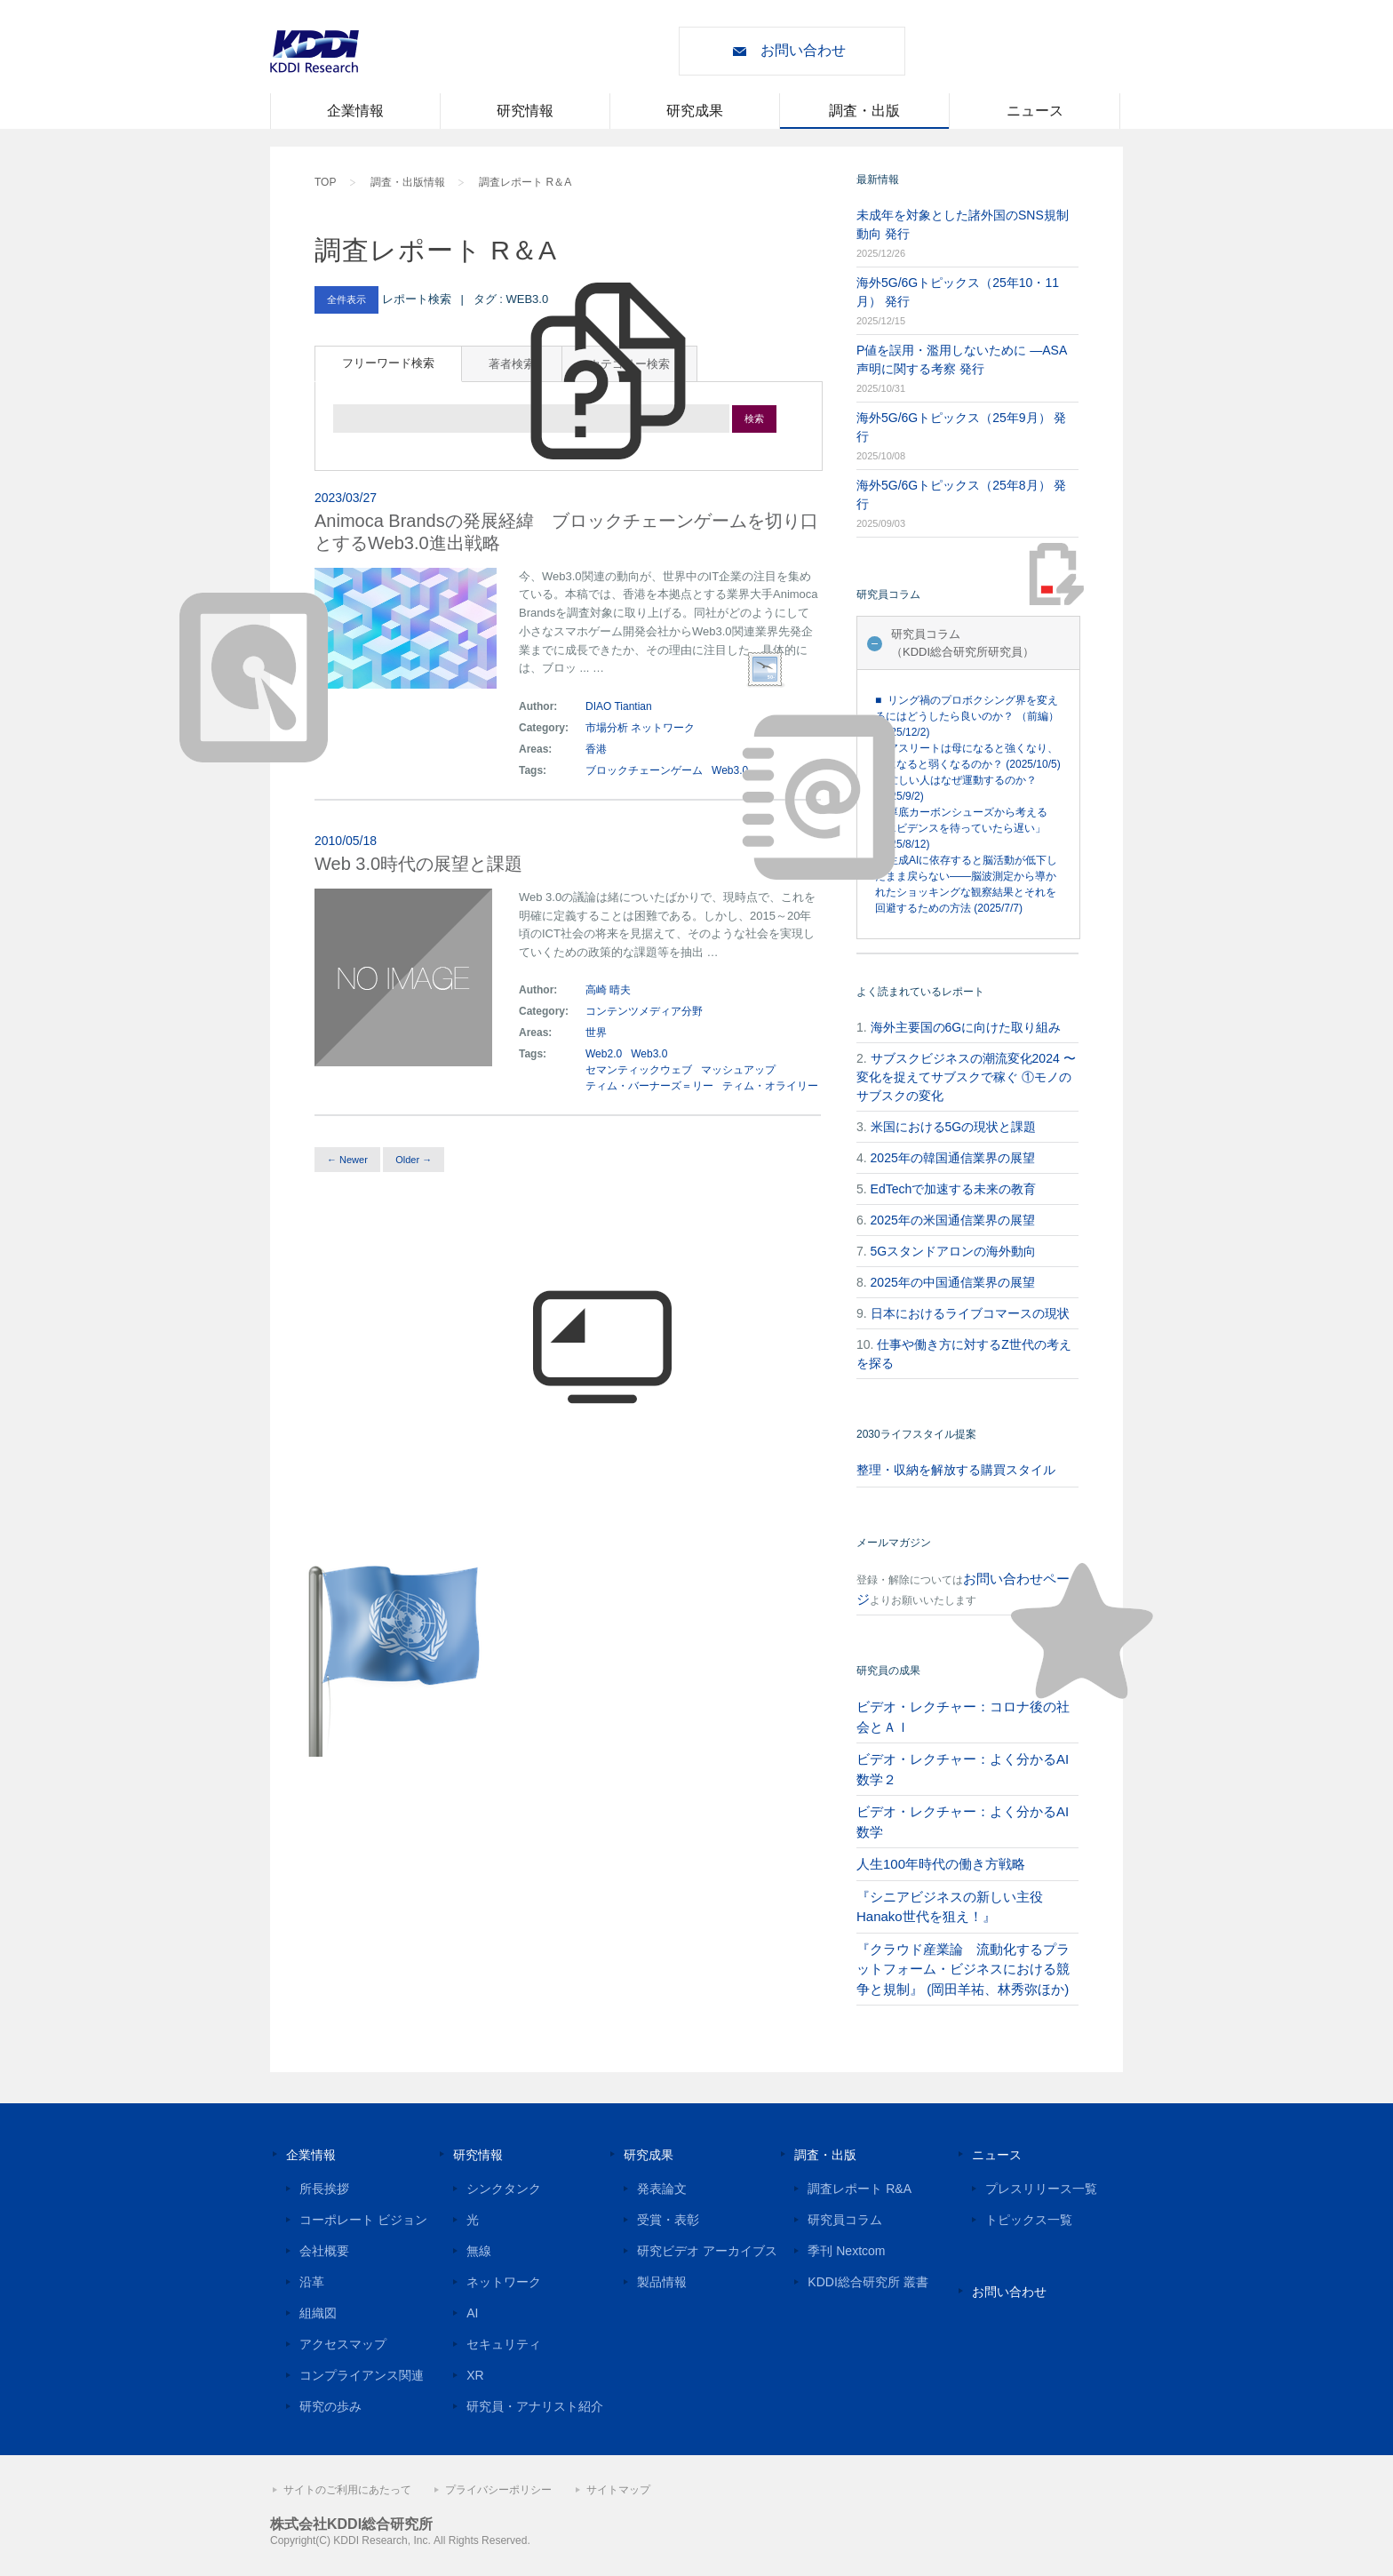  Describe the element at coordinates (1082, 1637) in the screenshot. I see `indicates a favorited or starred item` at that location.